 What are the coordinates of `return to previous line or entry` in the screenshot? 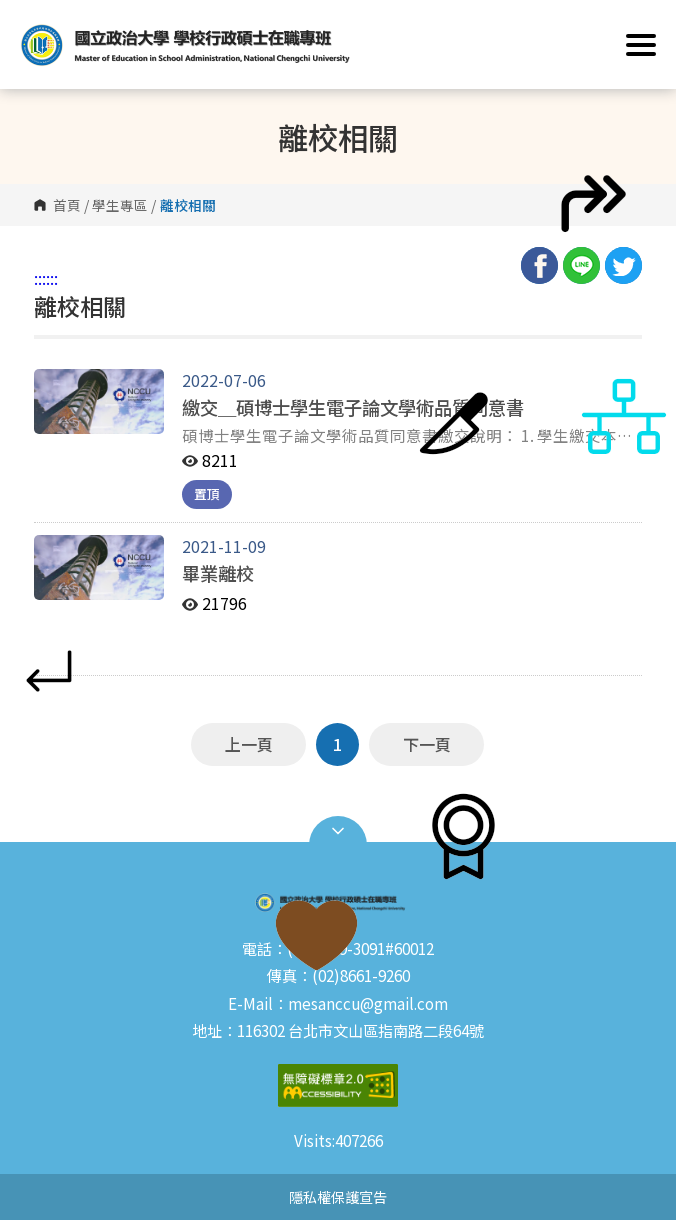 It's located at (49, 671).